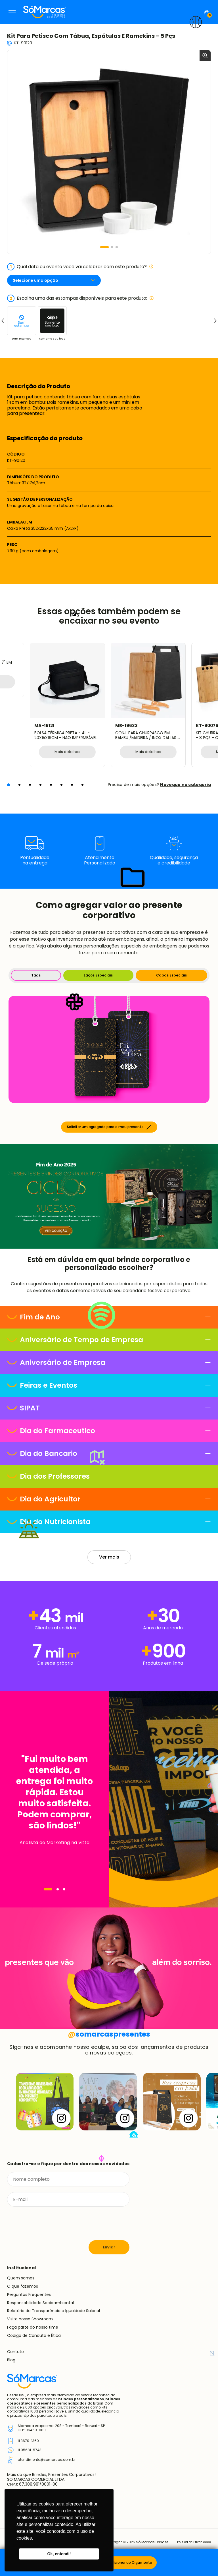 This screenshot has width=218, height=2576. What do you see at coordinates (74, 1002) in the screenshot?
I see `open Slack messaging app` at bounding box center [74, 1002].